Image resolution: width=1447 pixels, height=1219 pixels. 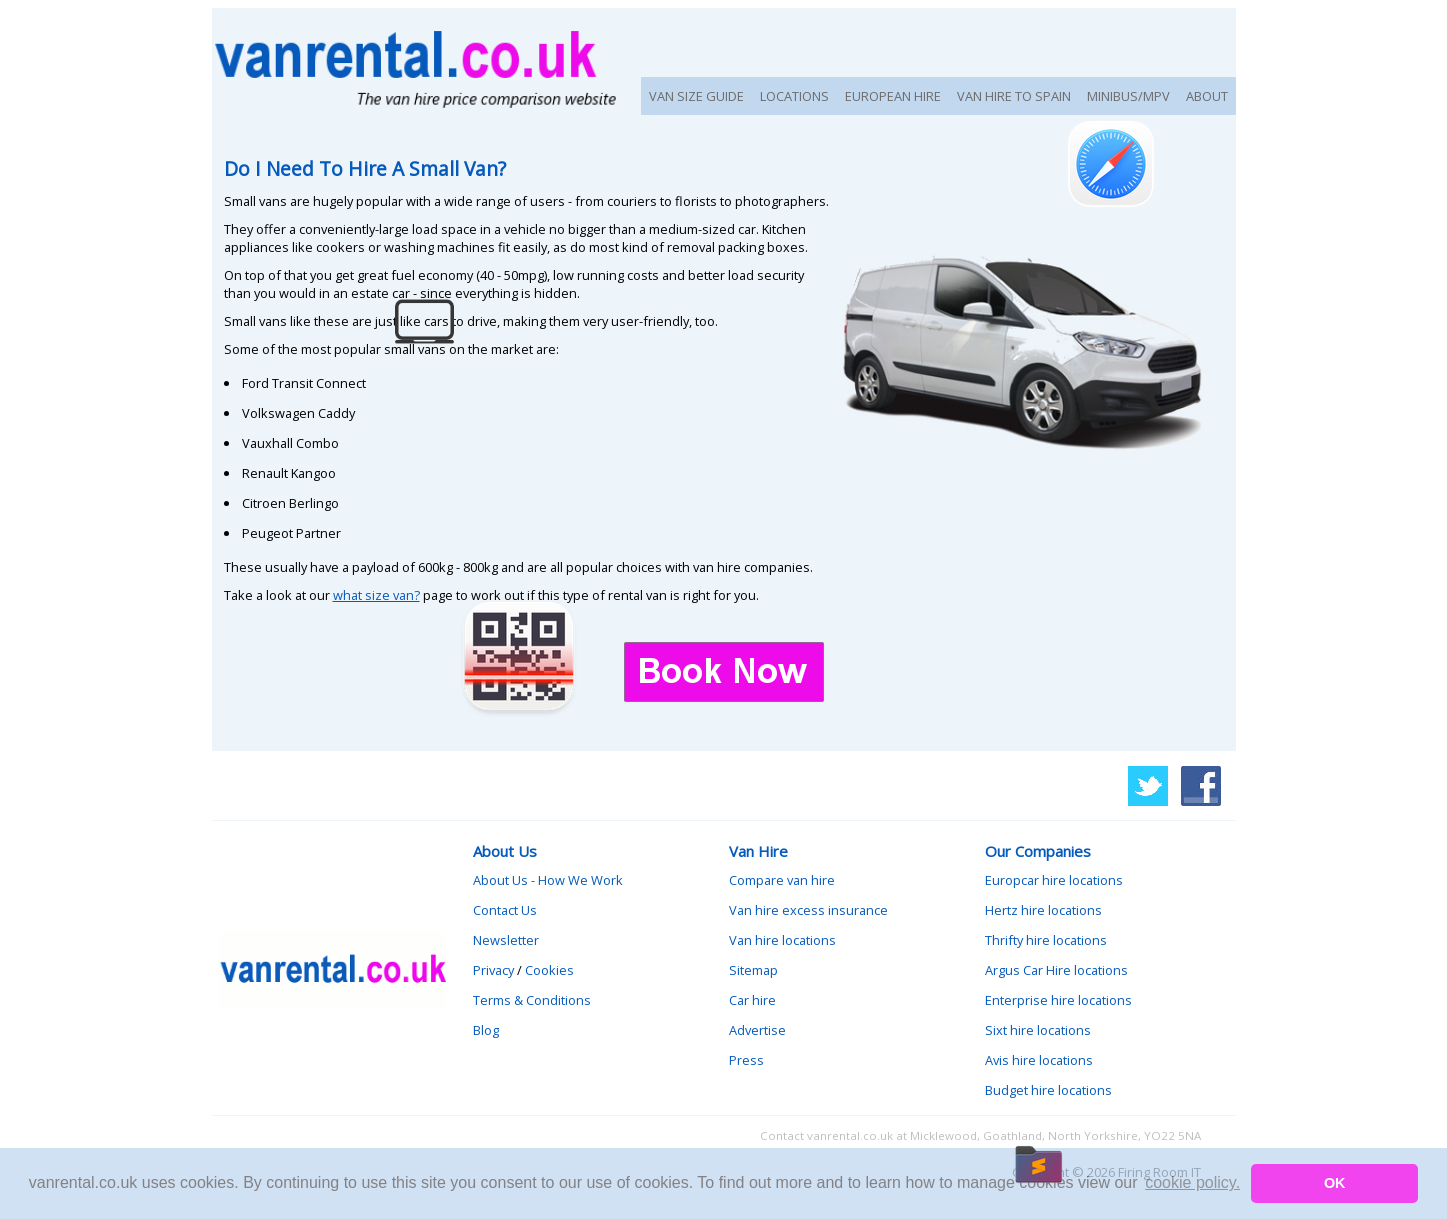 What do you see at coordinates (519, 656) in the screenshot?
I see `open QR code scanner app` at bounding box center [519, 656].